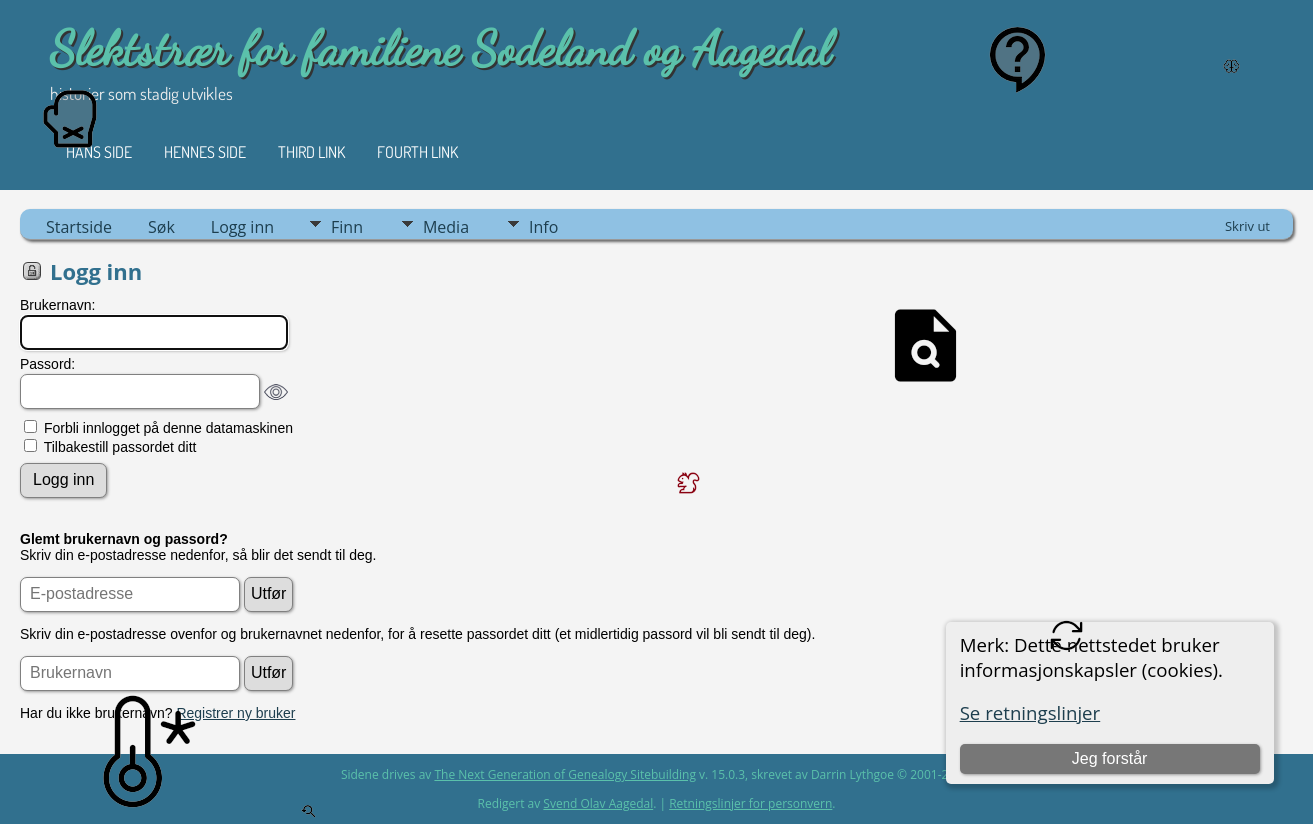  Describe the element at coordinates (308, 811) in the screenshot. I see `redo or retry a search` at that location.